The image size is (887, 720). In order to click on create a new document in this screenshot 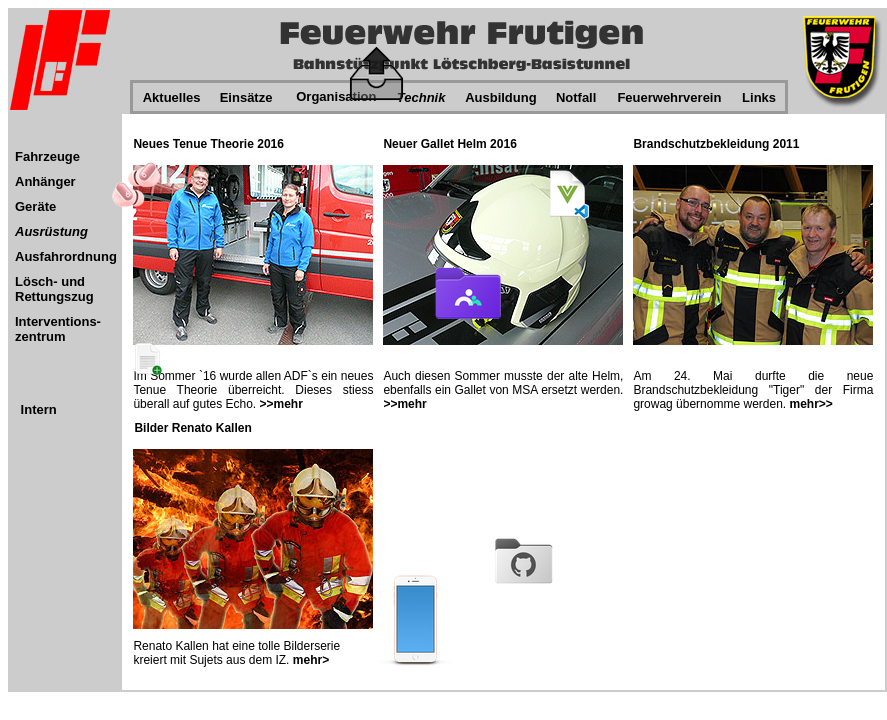, I will do `click(147, 358)`.